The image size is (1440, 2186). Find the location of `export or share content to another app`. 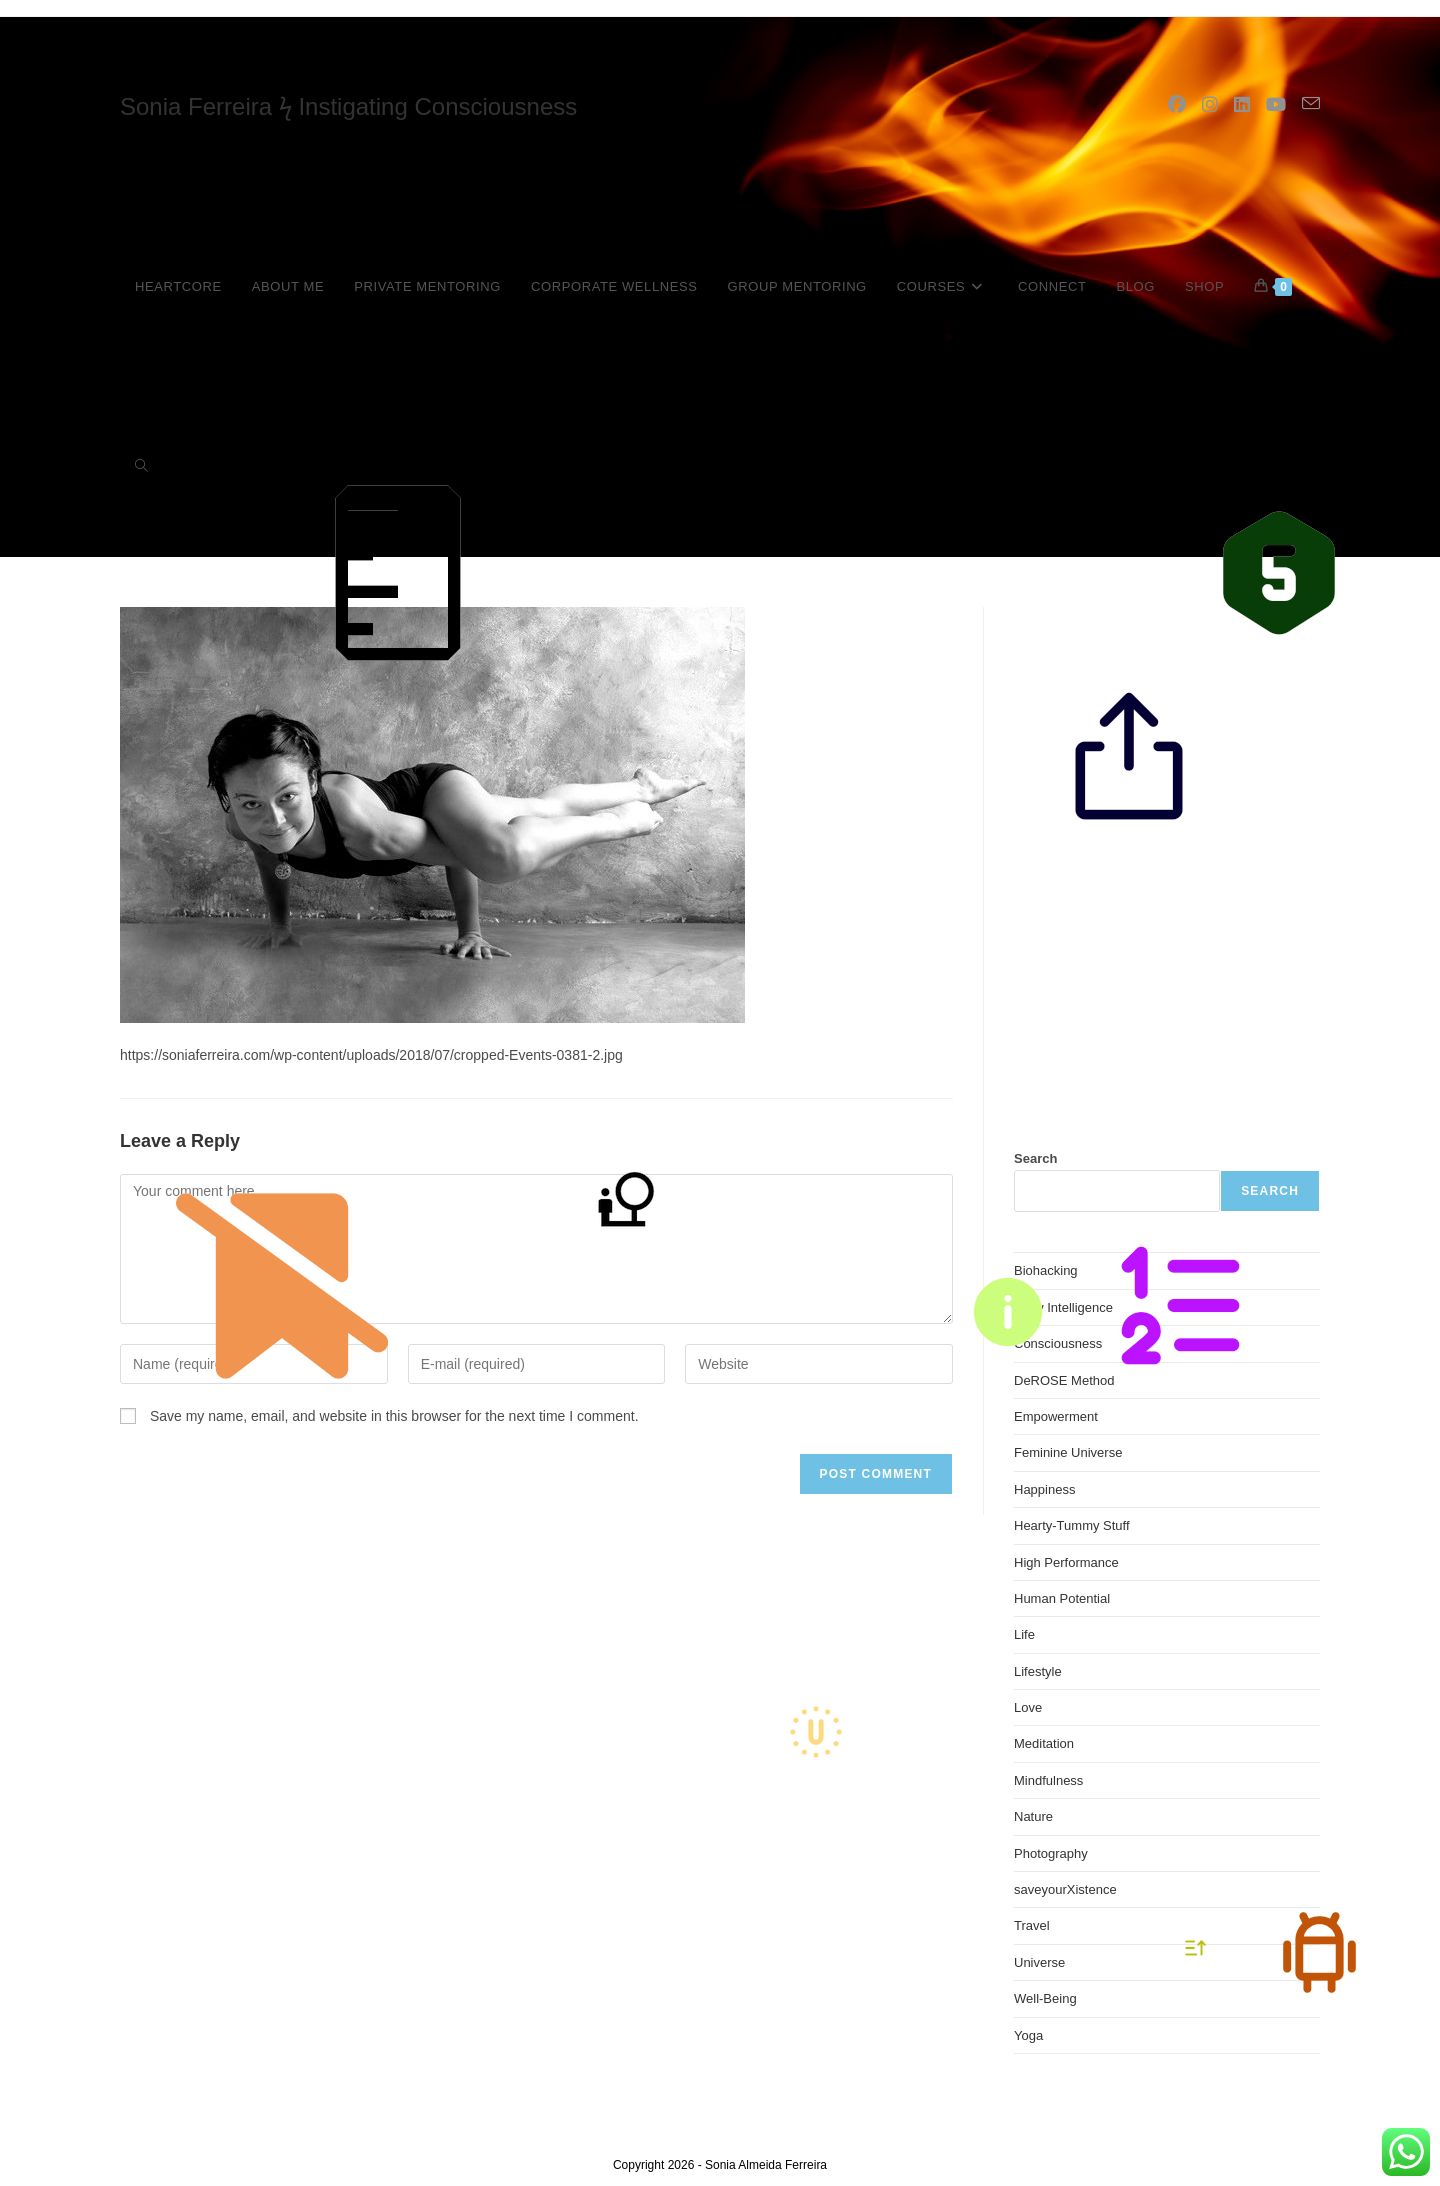

export or share content to another app is located at coordinates (1129, 761).